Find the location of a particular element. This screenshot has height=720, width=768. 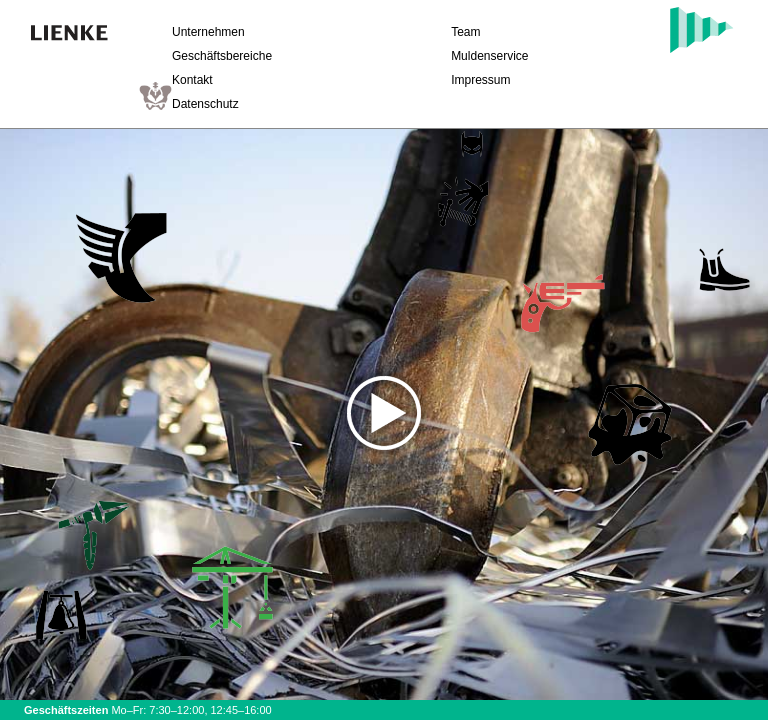

access weapons inventory in a game is located at coordinates (563, 297).